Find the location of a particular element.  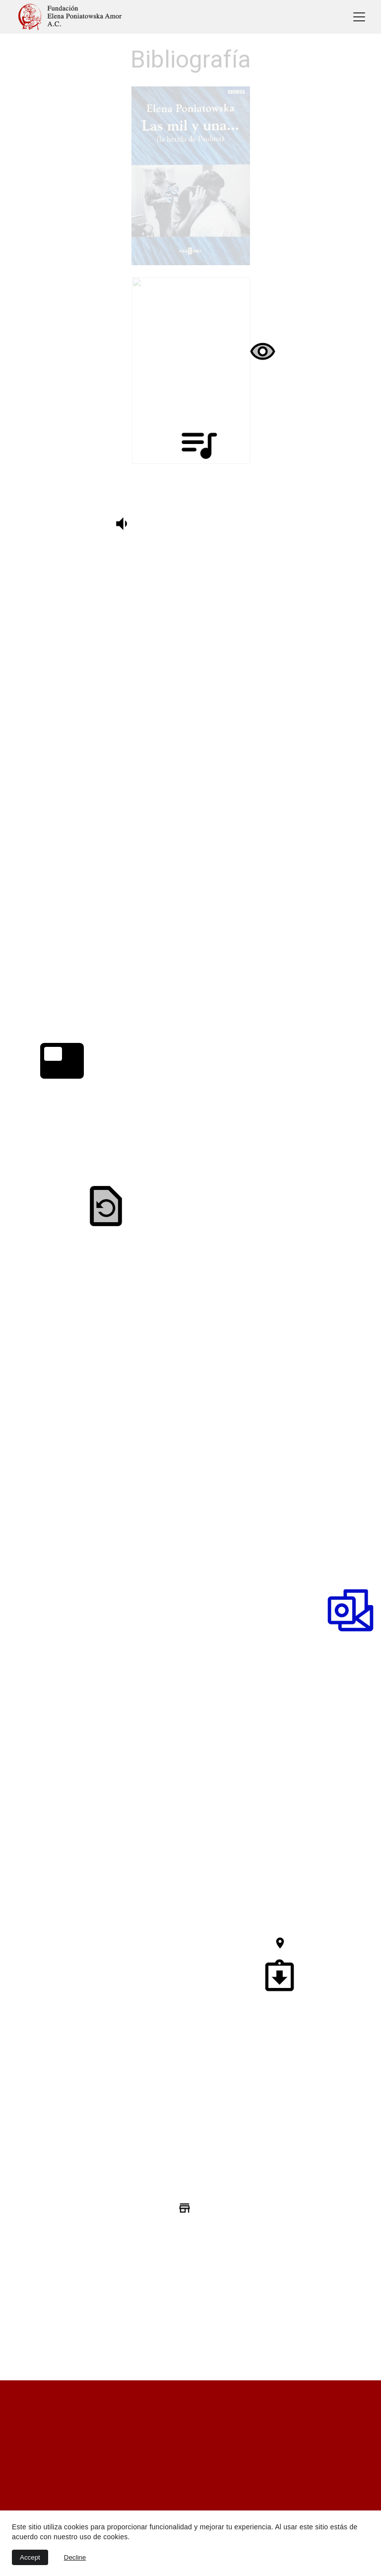

toggle password visibility is located at coordinates (262, 351).